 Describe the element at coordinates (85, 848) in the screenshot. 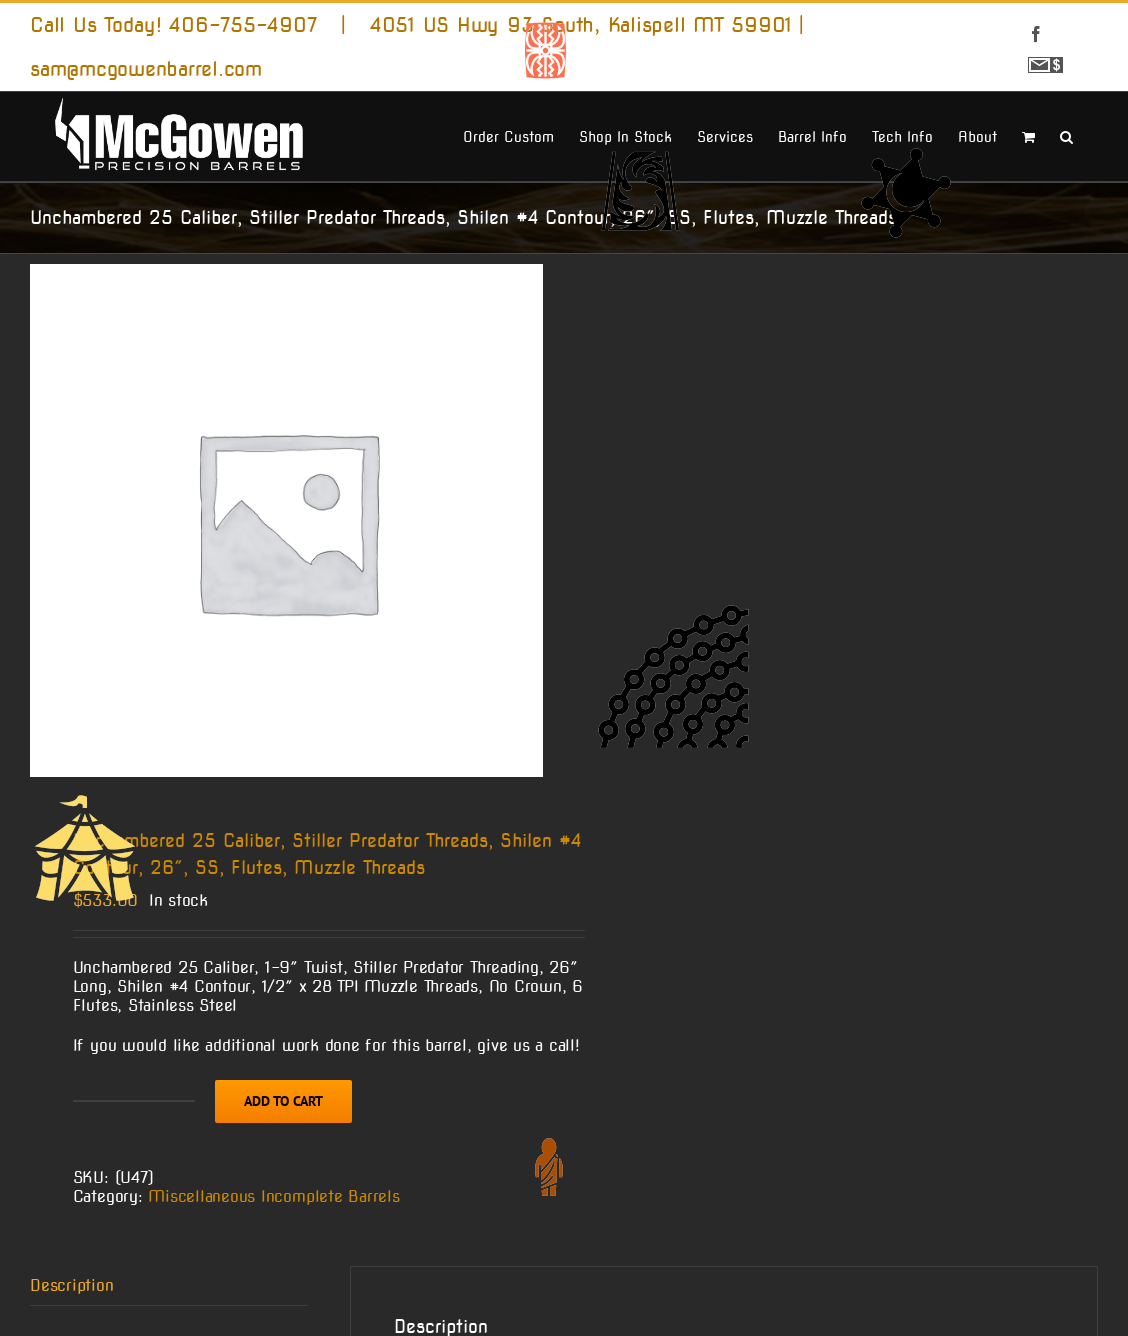

I see `access medieval or festival-themed game content` at that location.